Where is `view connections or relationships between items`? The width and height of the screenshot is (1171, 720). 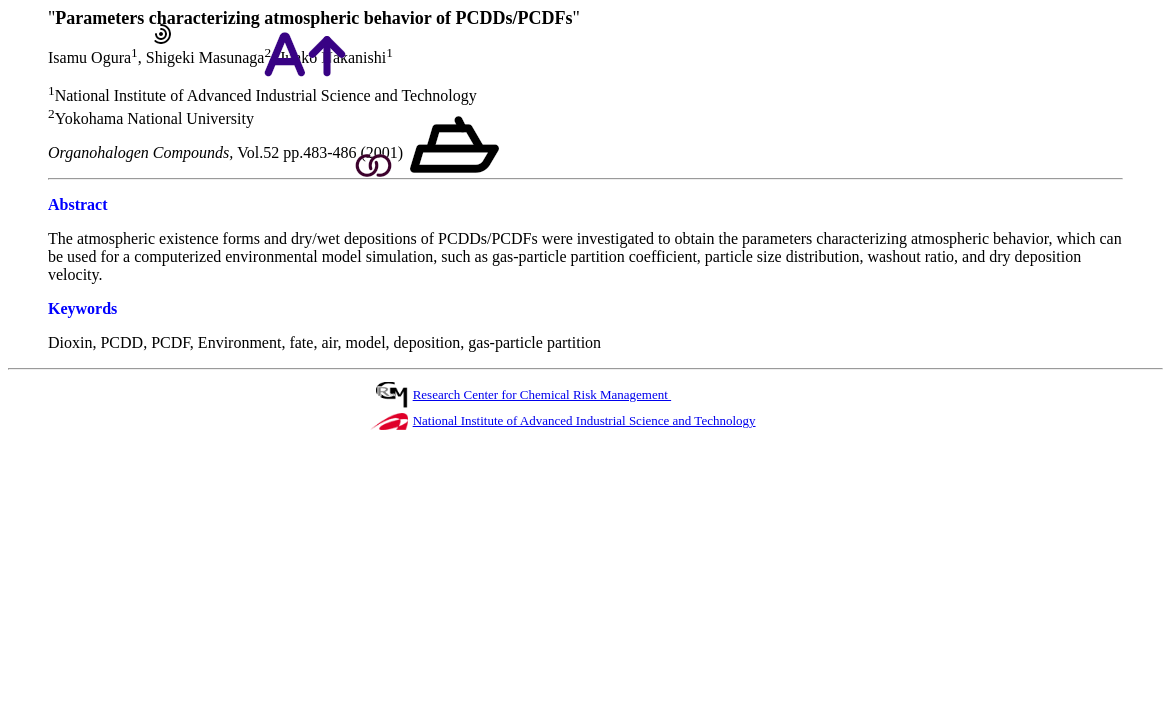
view connections or relationships between items is located at coordinates (373, 165).